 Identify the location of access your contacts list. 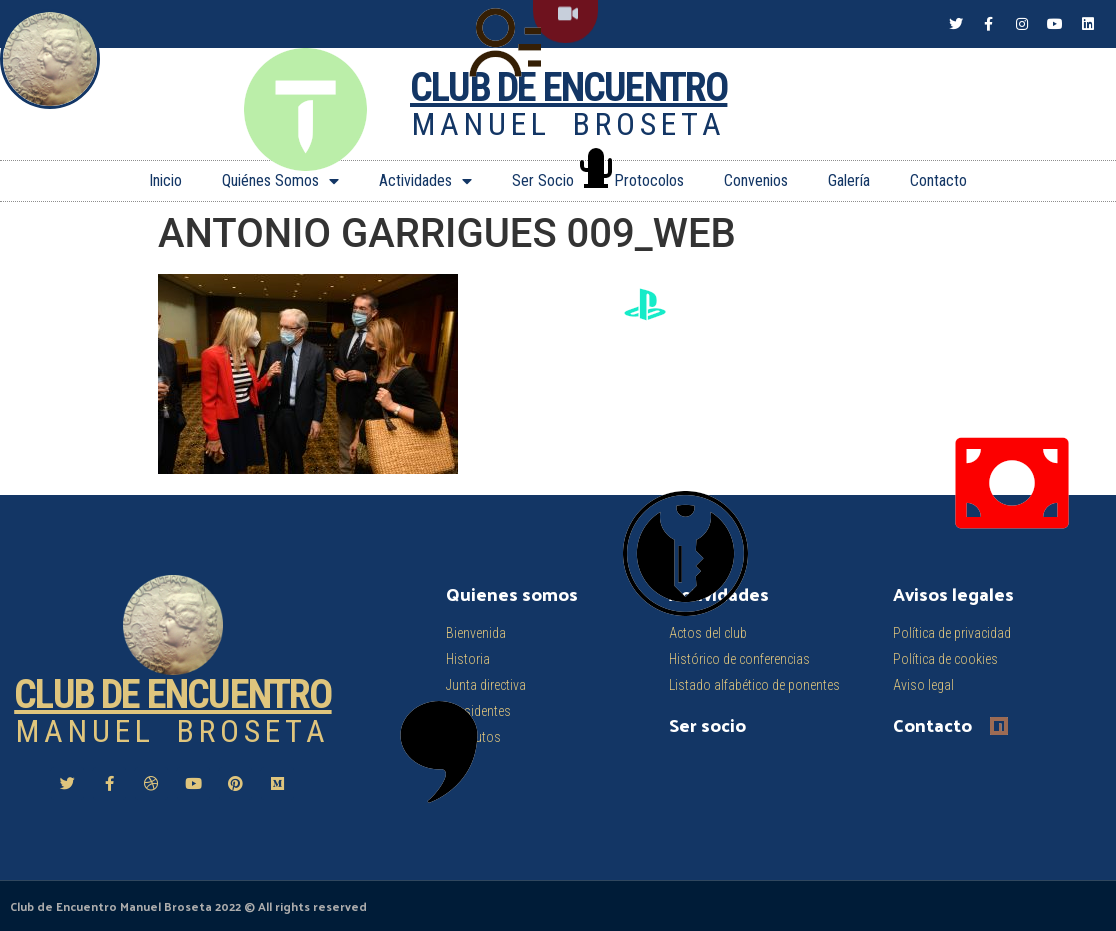
(502, 44).